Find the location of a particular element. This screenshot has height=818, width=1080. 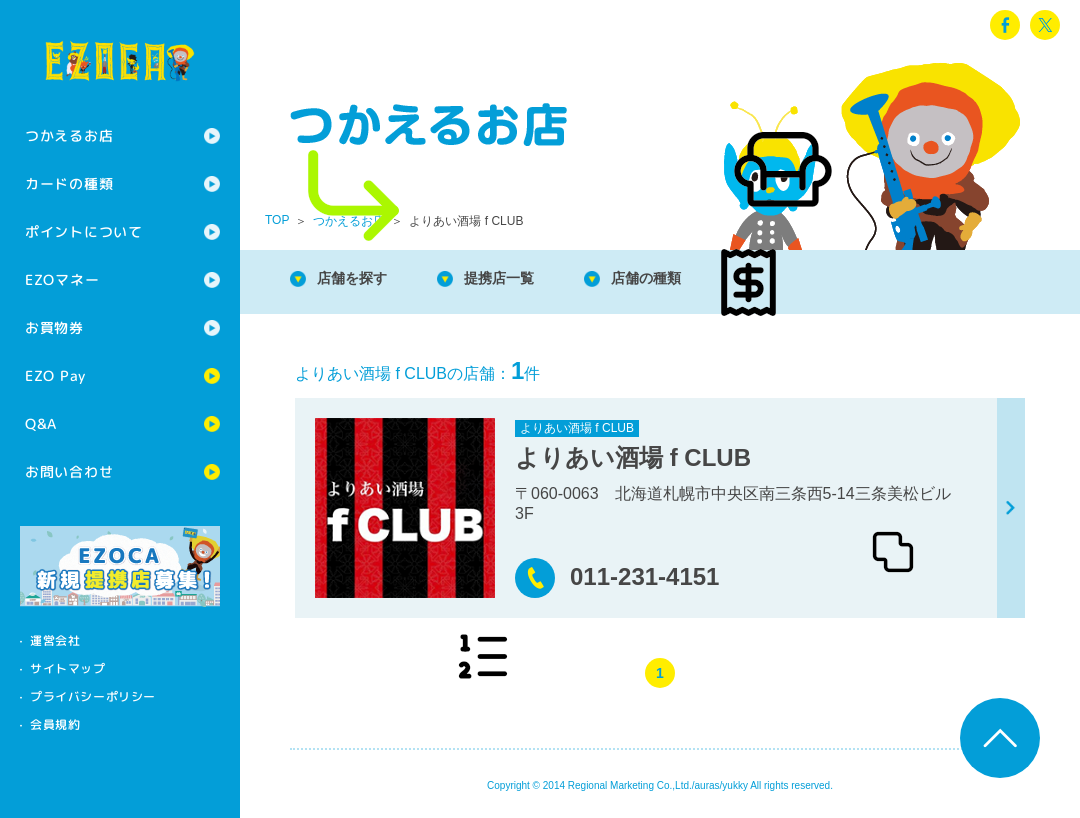

view purchase receipt or transaction history is located at coordinates (748, 282).